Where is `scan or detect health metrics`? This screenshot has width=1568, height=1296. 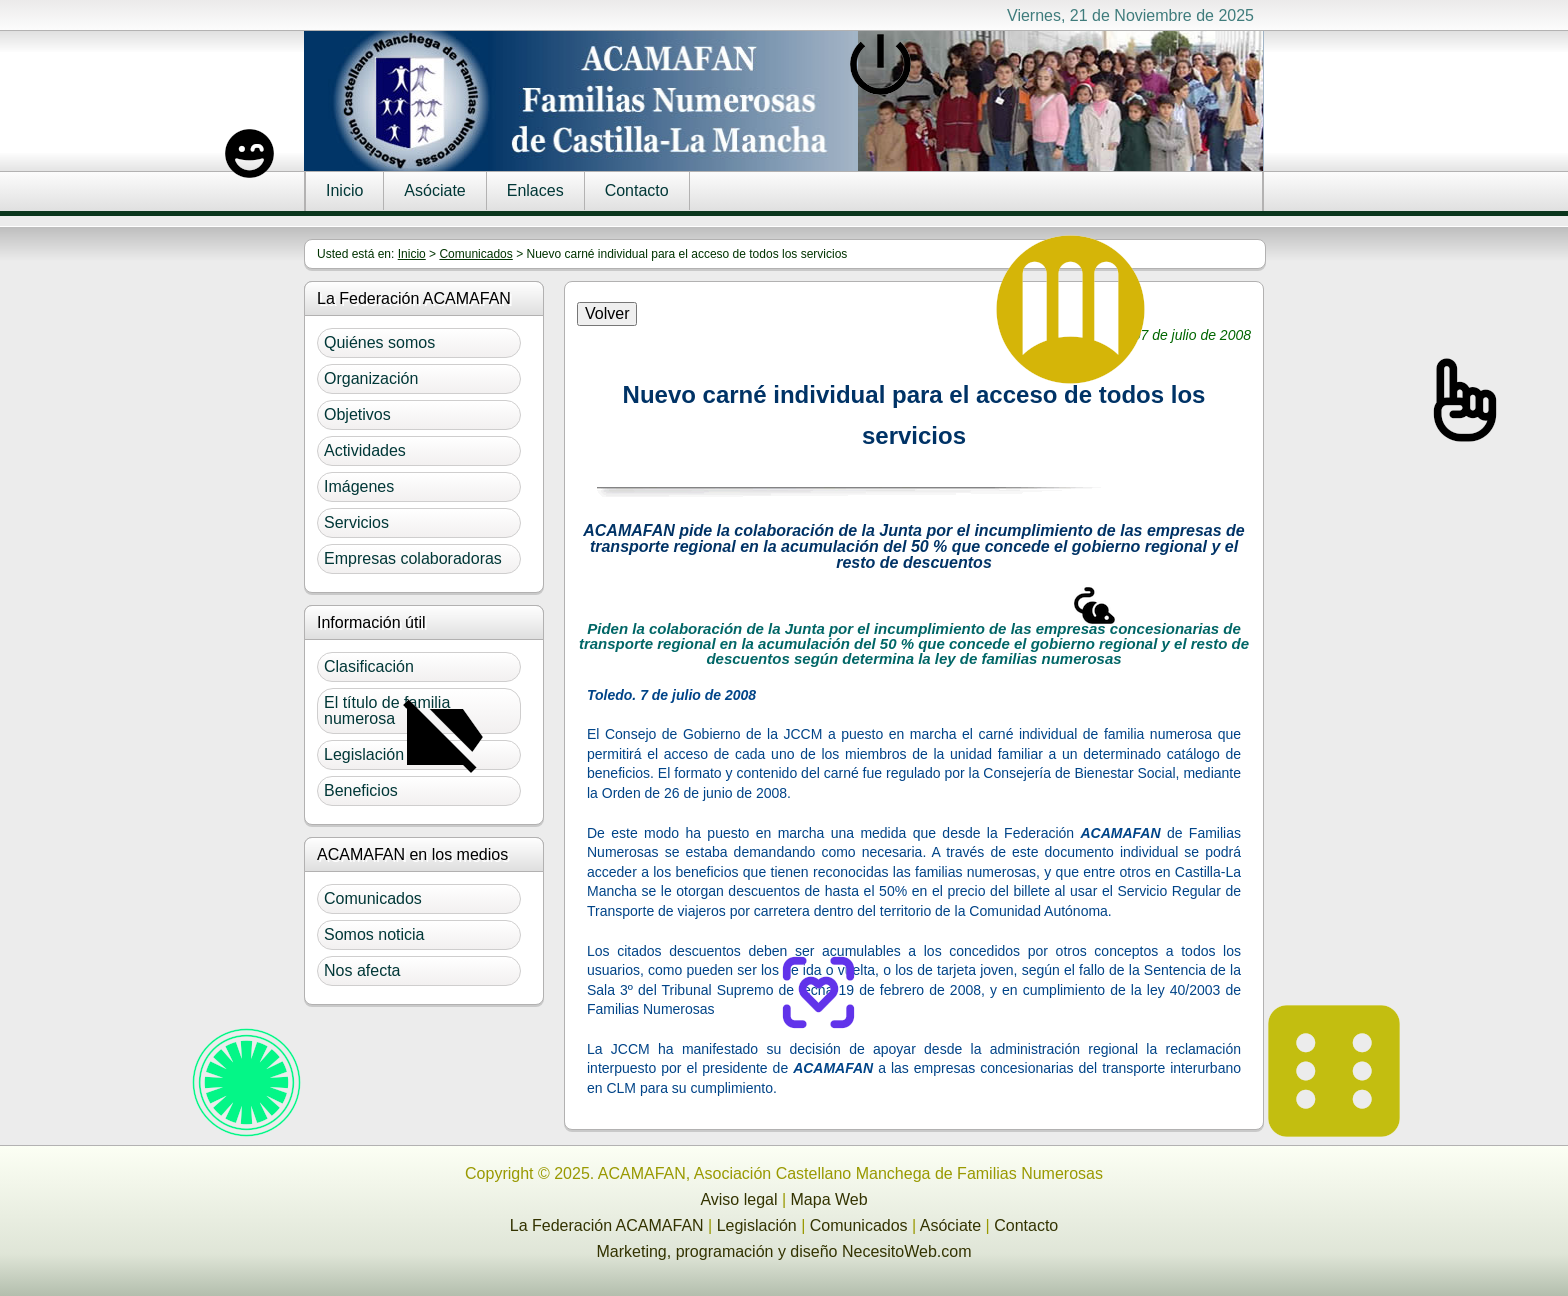
scan or detect health metrics is located at coordinates (818, 992).